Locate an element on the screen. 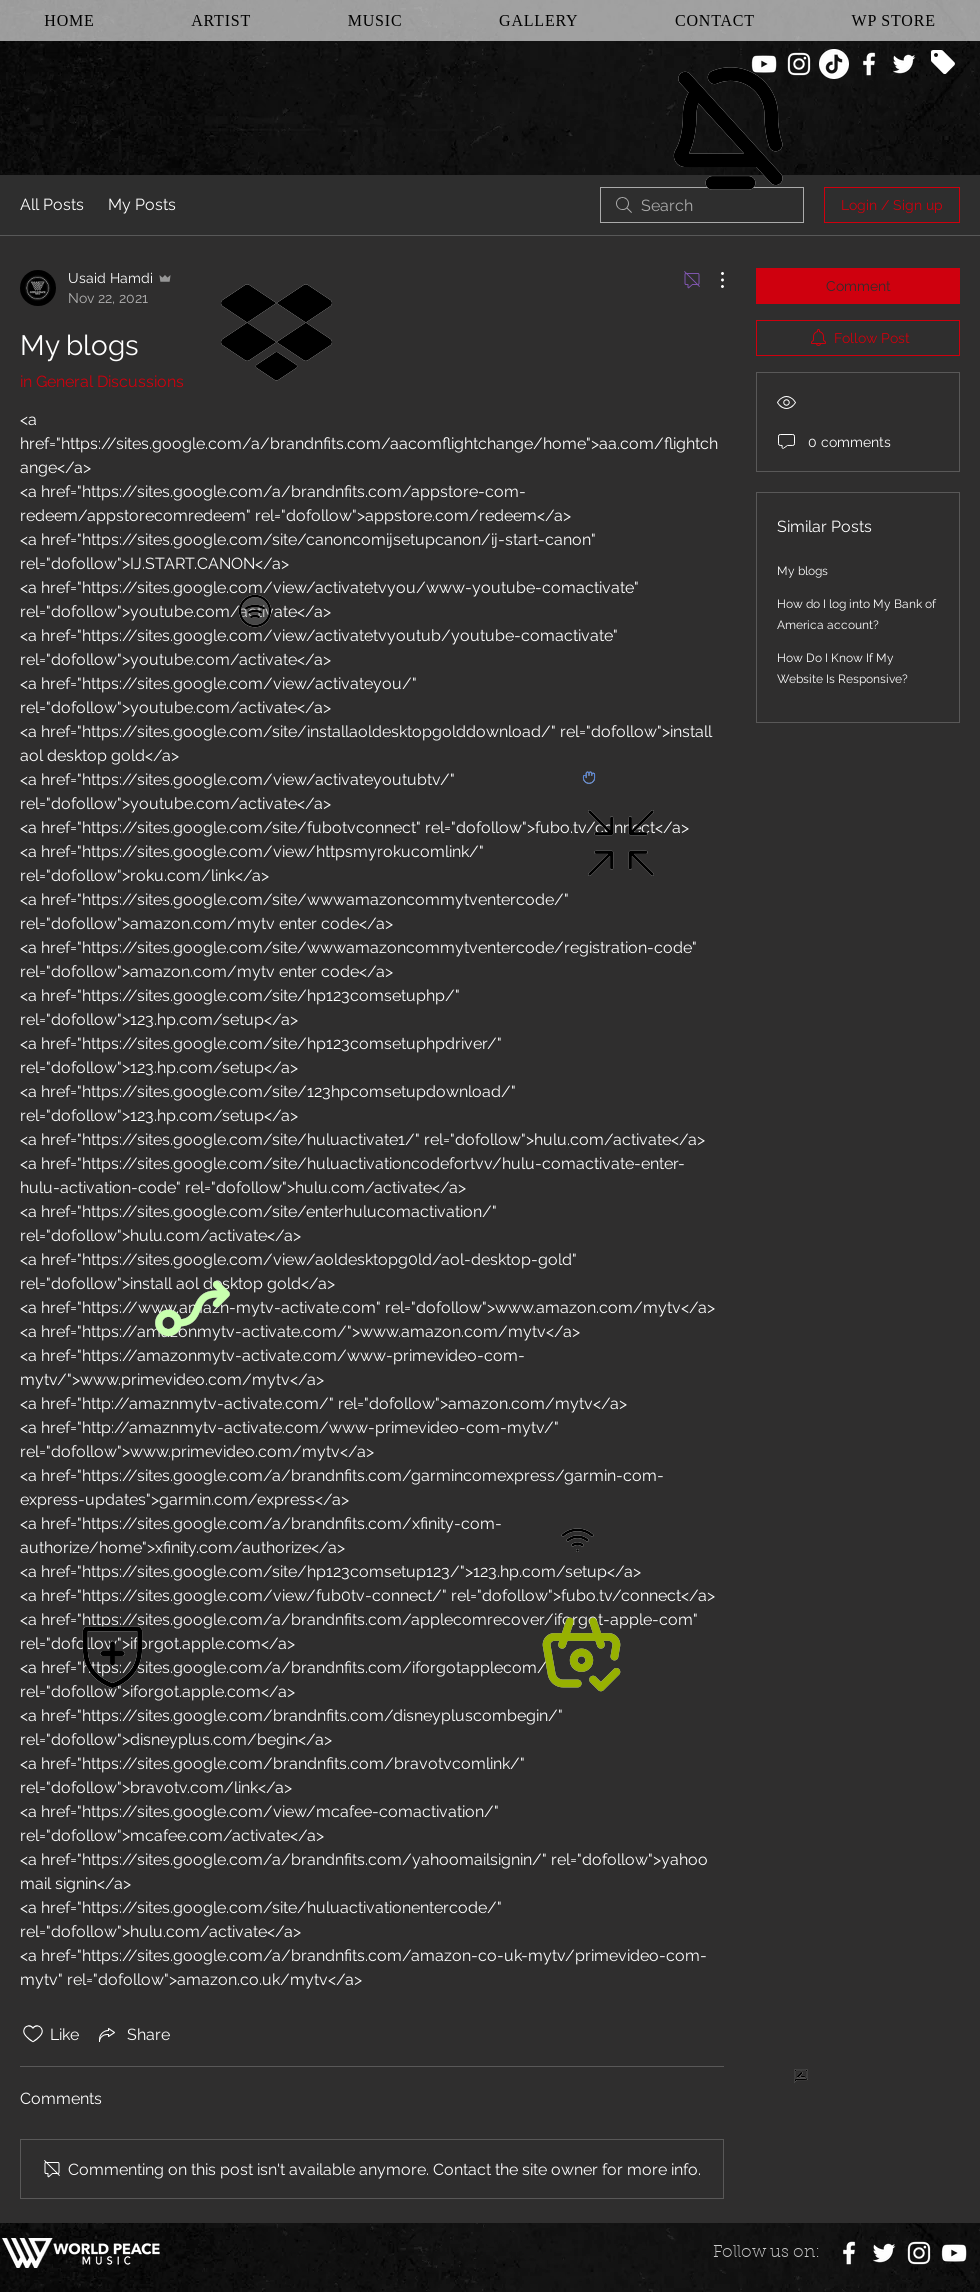 The height and width of the screenshot is (2292, 980). navigate to the next step in a workflow is located at coordinates (192, 1308).